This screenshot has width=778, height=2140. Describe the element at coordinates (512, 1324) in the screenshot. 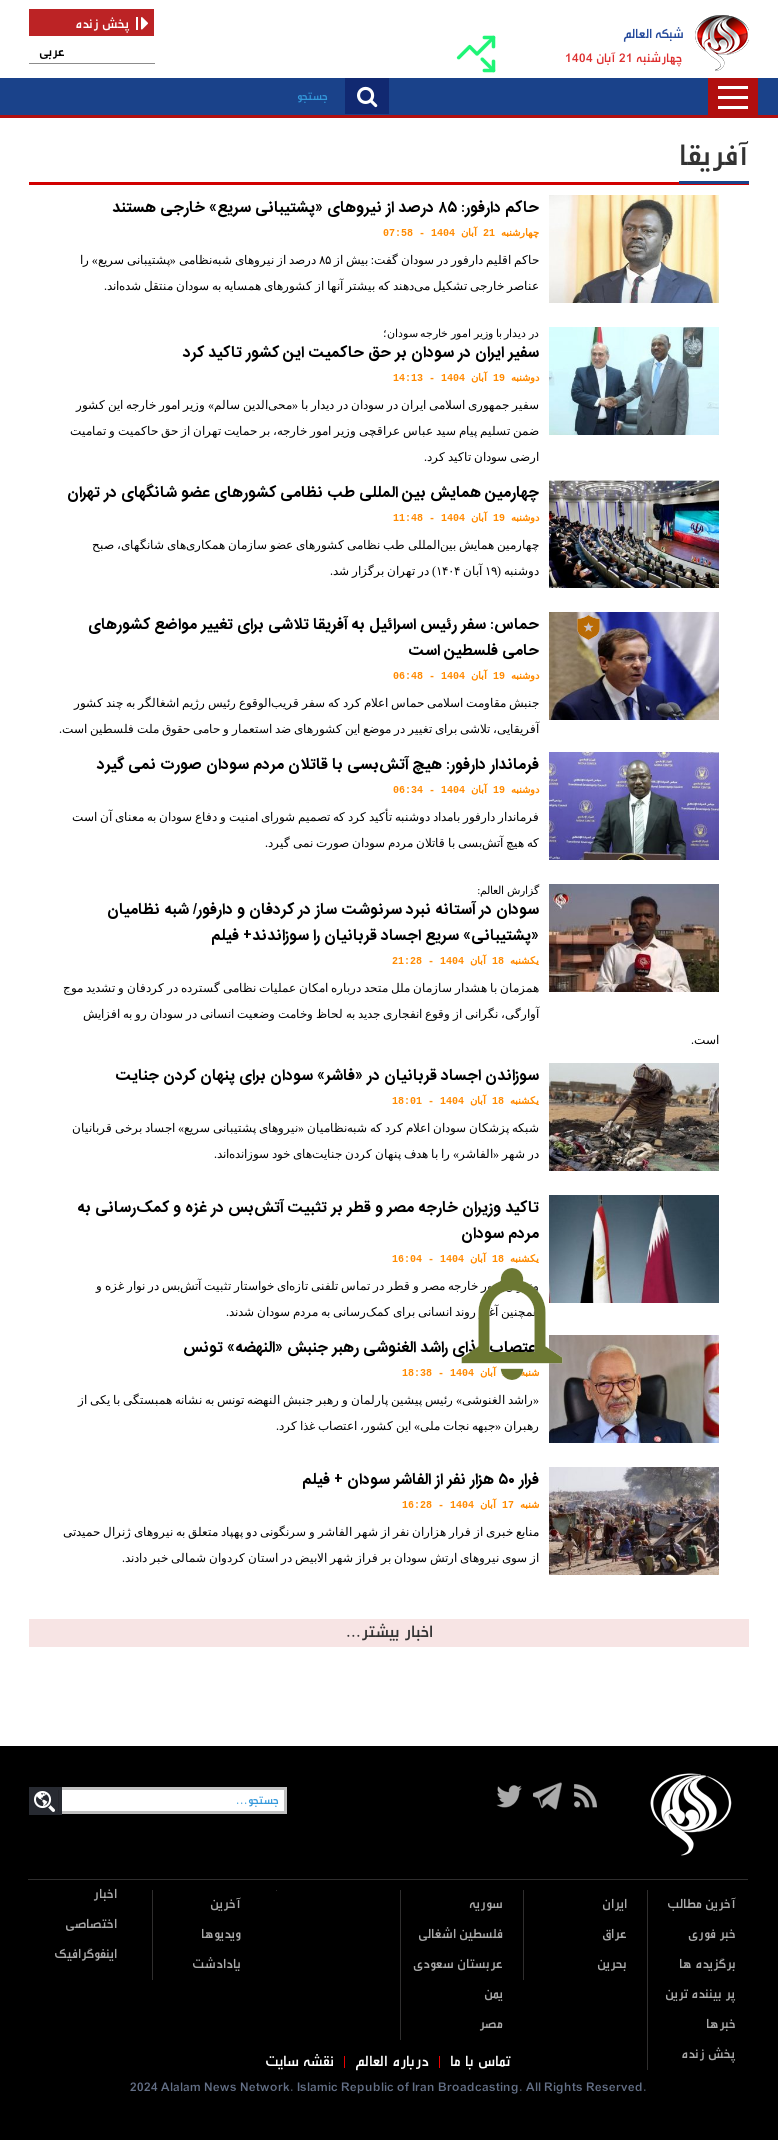

I see `view notifications` at that location.